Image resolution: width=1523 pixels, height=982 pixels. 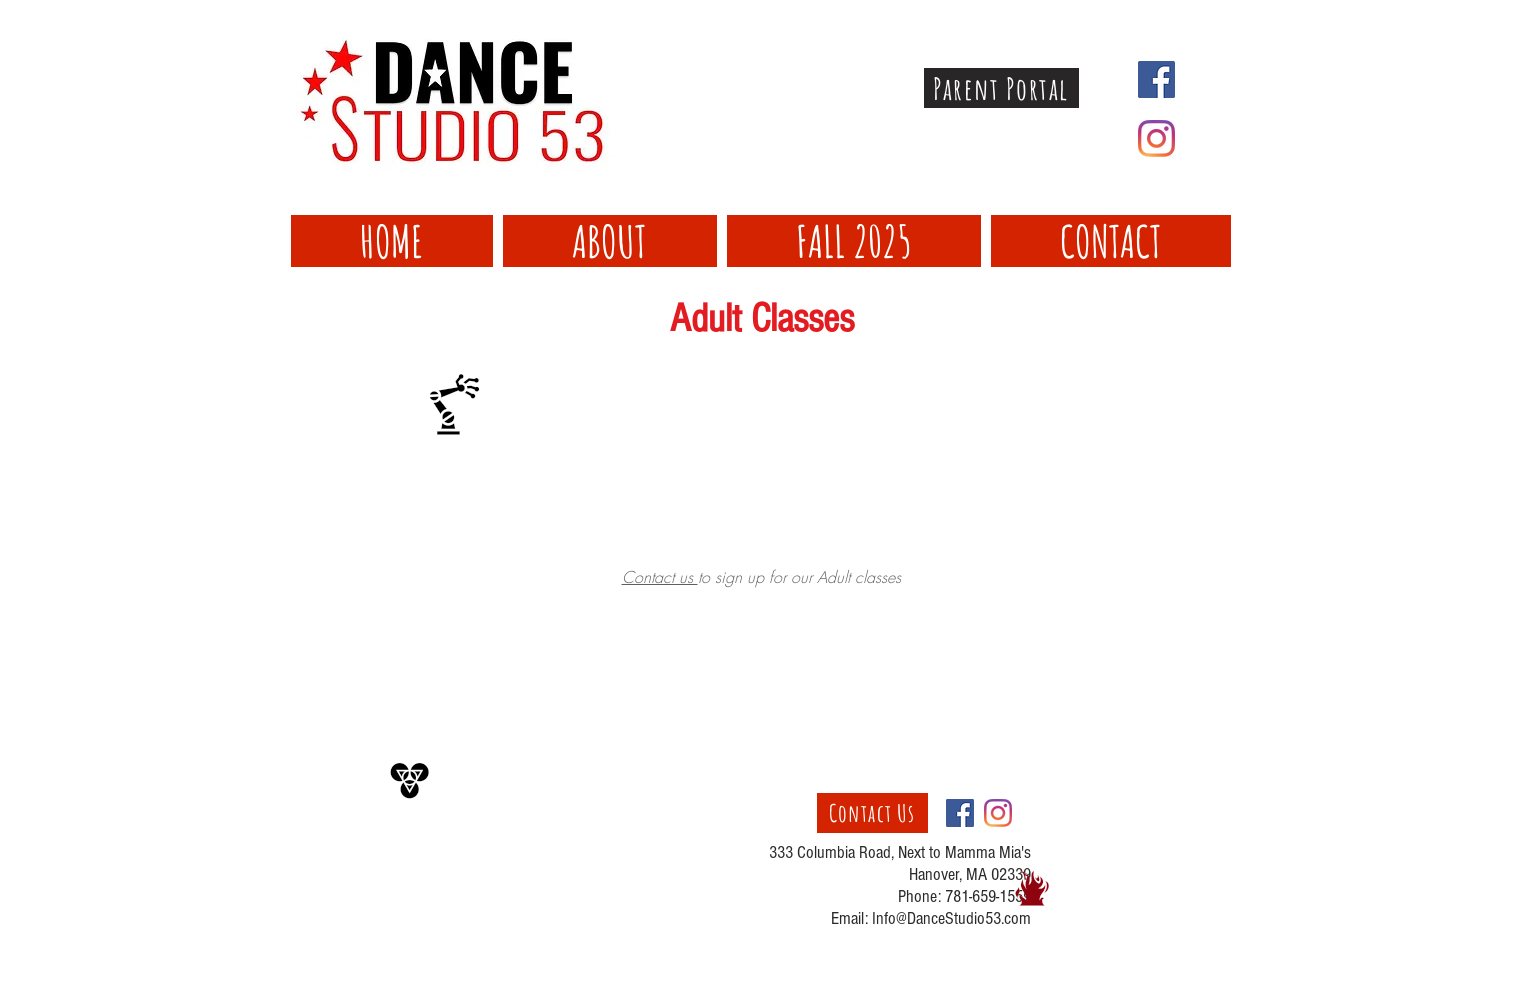 I want to click on indicates a trinity or three-way connection system, so click(x=409, y=780).